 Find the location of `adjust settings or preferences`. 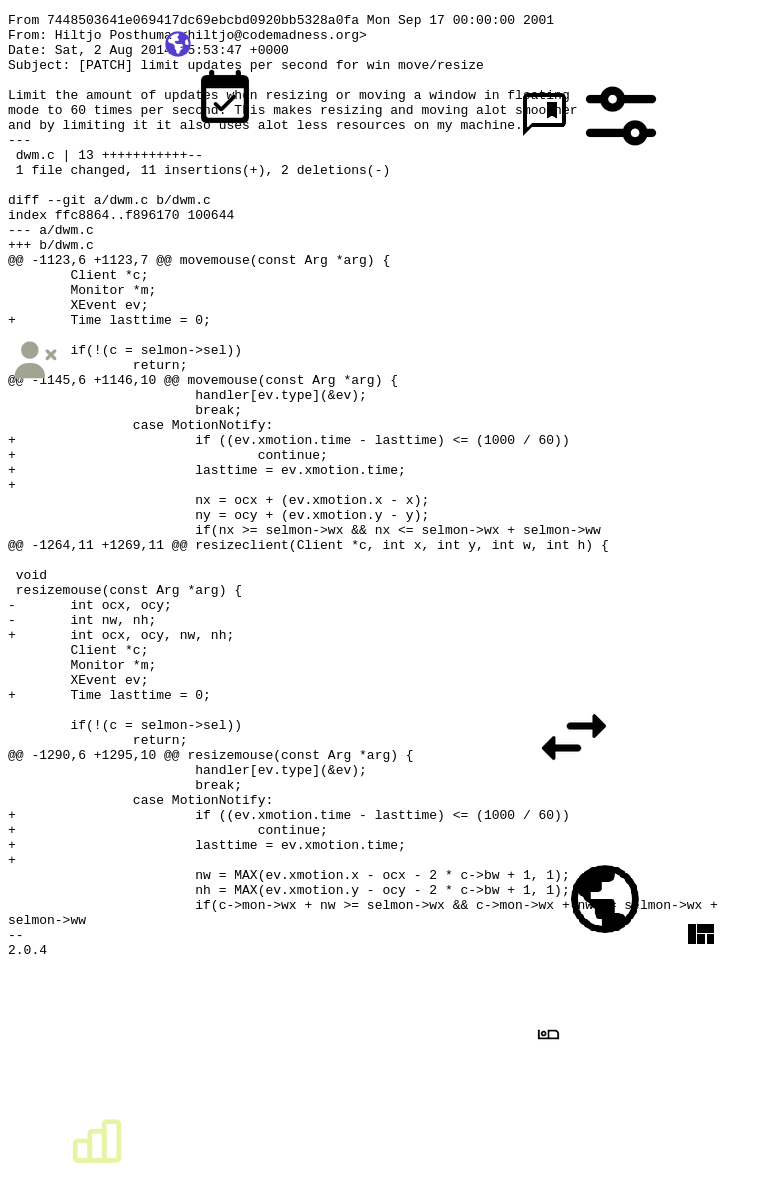

adjust settings or preferences is located at coordinates (621, 116).